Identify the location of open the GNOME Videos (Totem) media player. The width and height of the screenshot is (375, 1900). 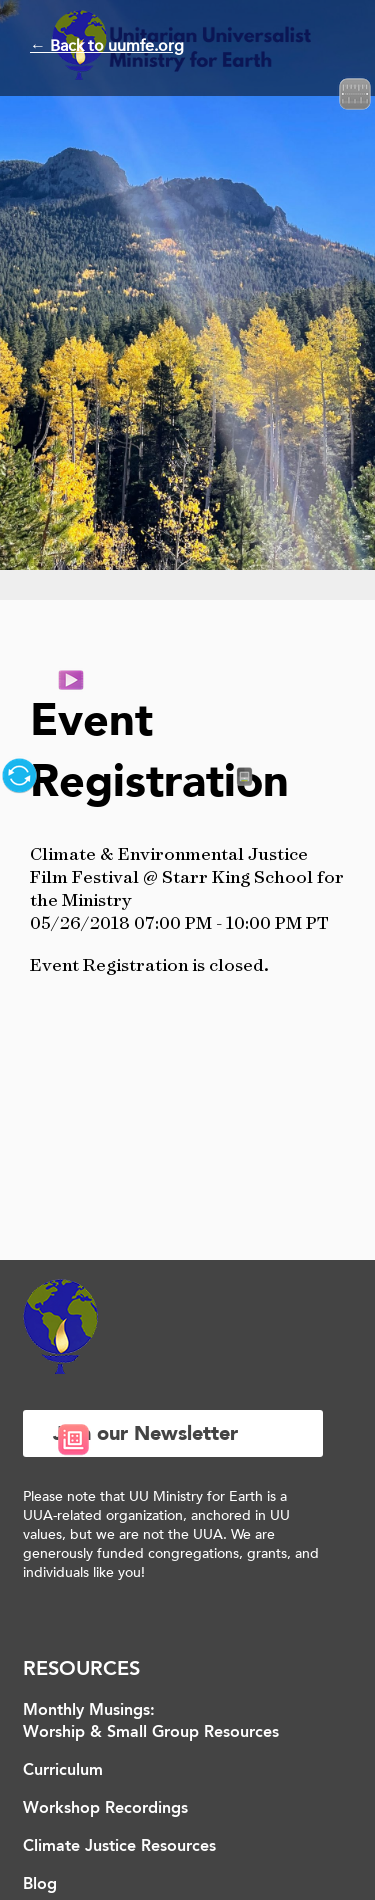
(71, 680).